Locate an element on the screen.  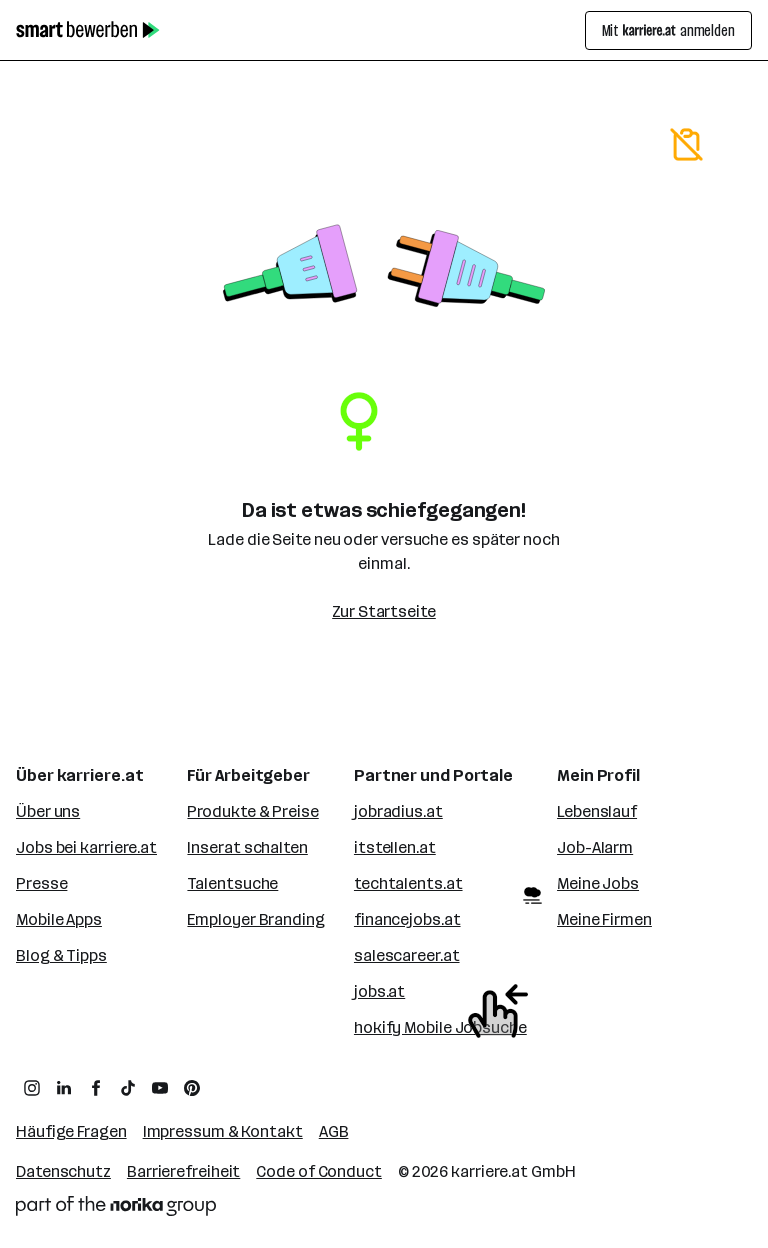
clipboard access disabled is located at coordinates (686, 144).